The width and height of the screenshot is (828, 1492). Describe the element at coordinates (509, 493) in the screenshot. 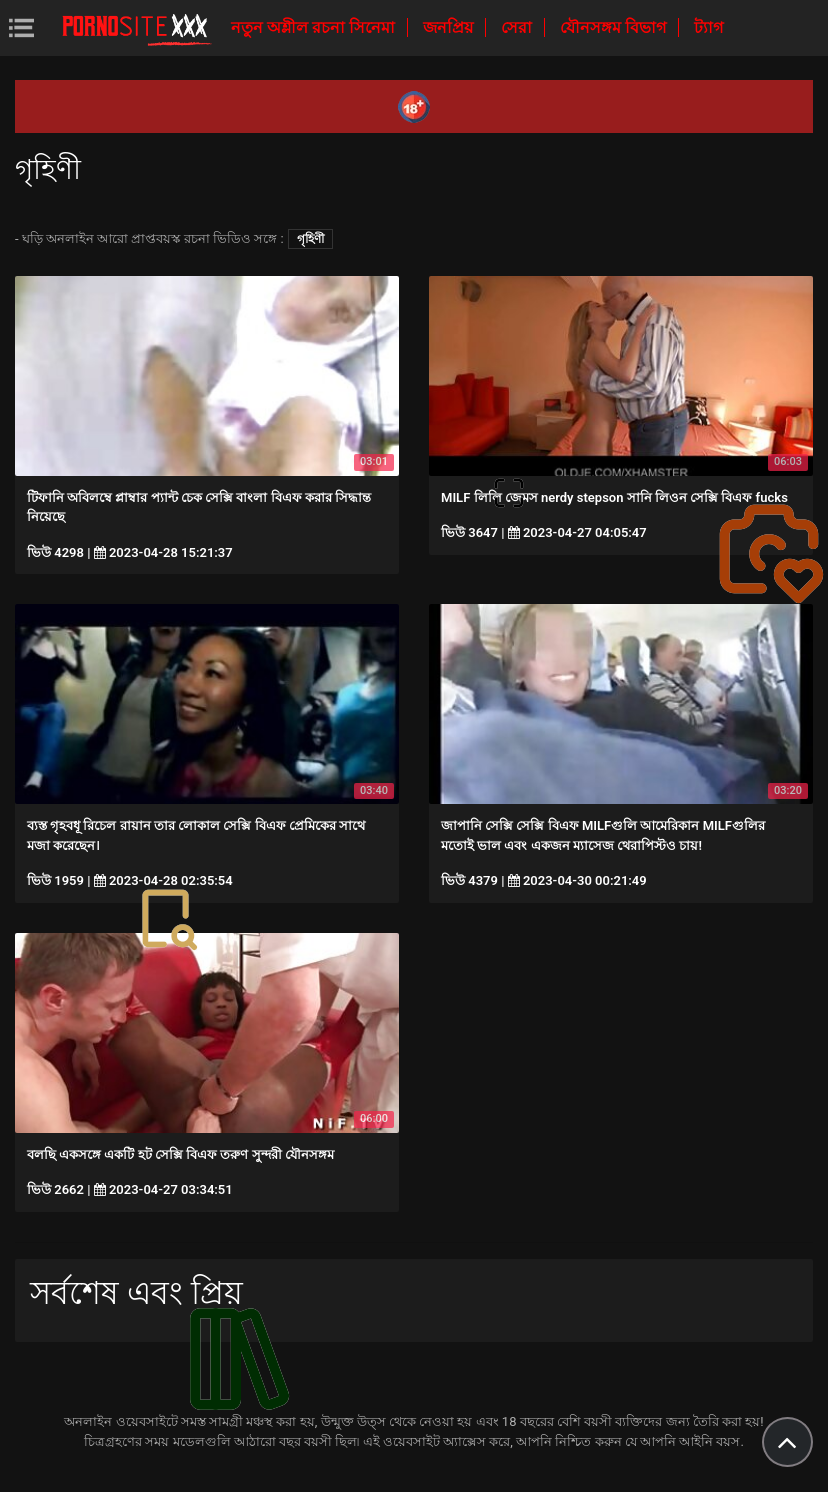

I see `expand to full screen mode` at that location.